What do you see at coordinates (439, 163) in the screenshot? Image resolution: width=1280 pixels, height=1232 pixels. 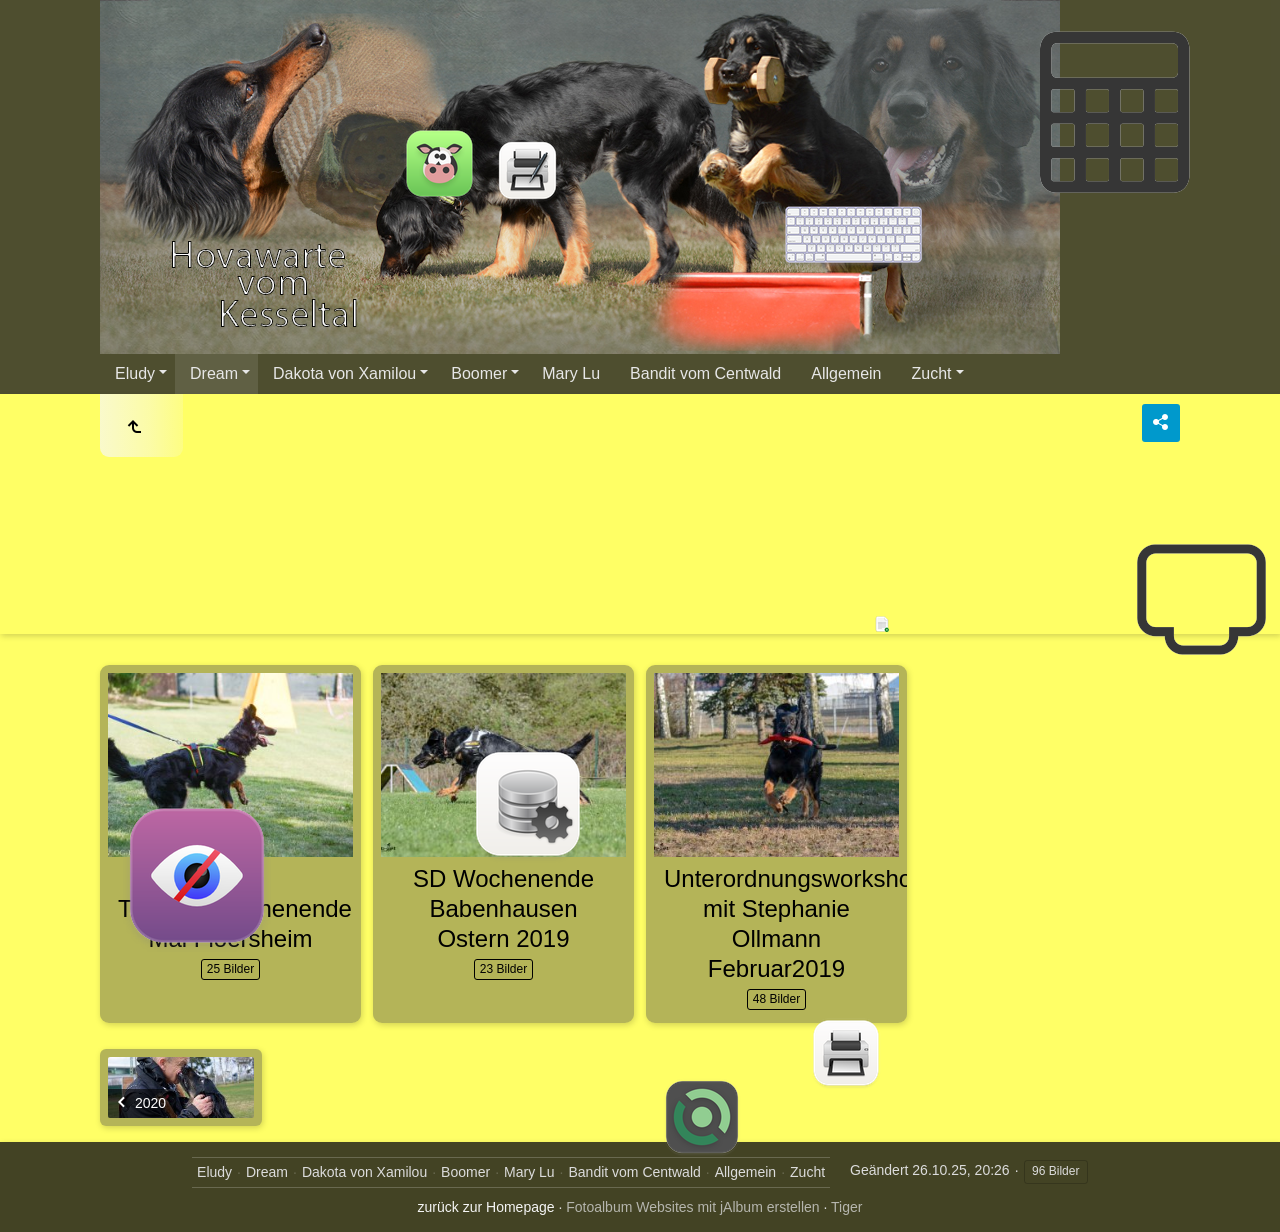 I see `open the calf audio plugin suite` at bounding box center [439, 163].